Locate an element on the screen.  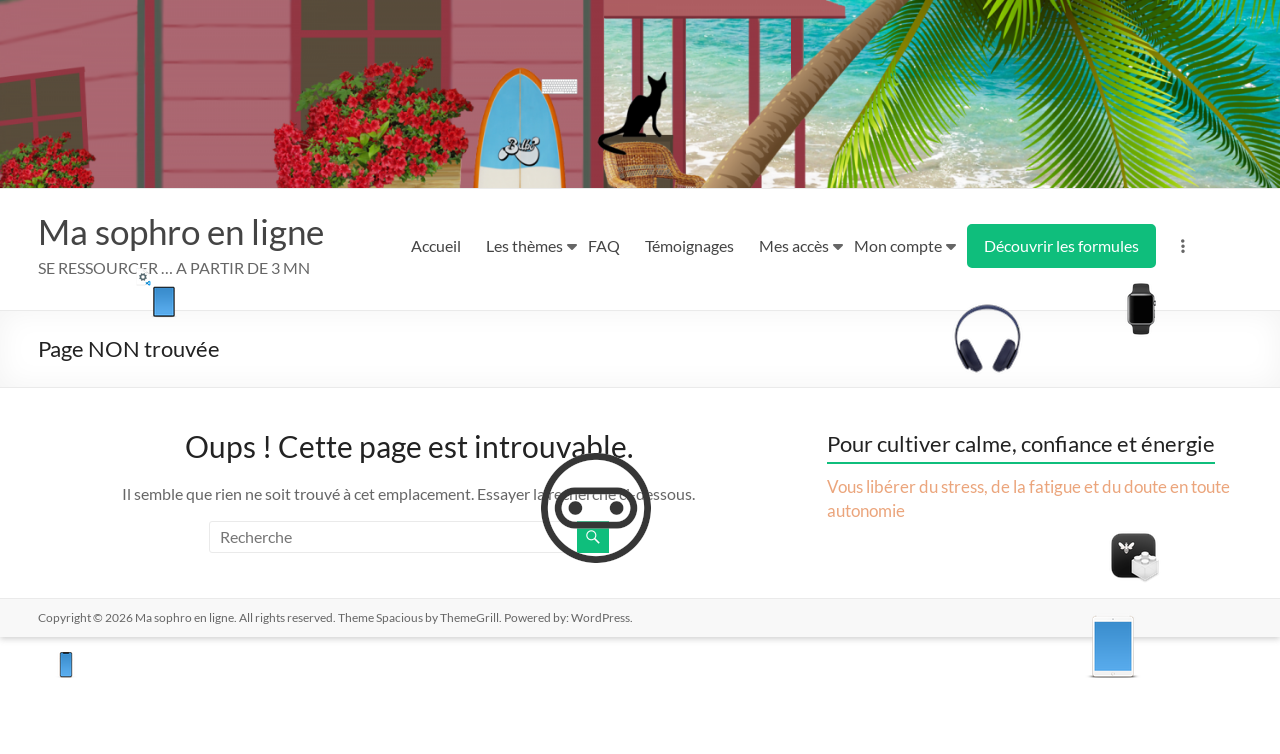
apple watch device icon is located at coordinates (1141, 309).